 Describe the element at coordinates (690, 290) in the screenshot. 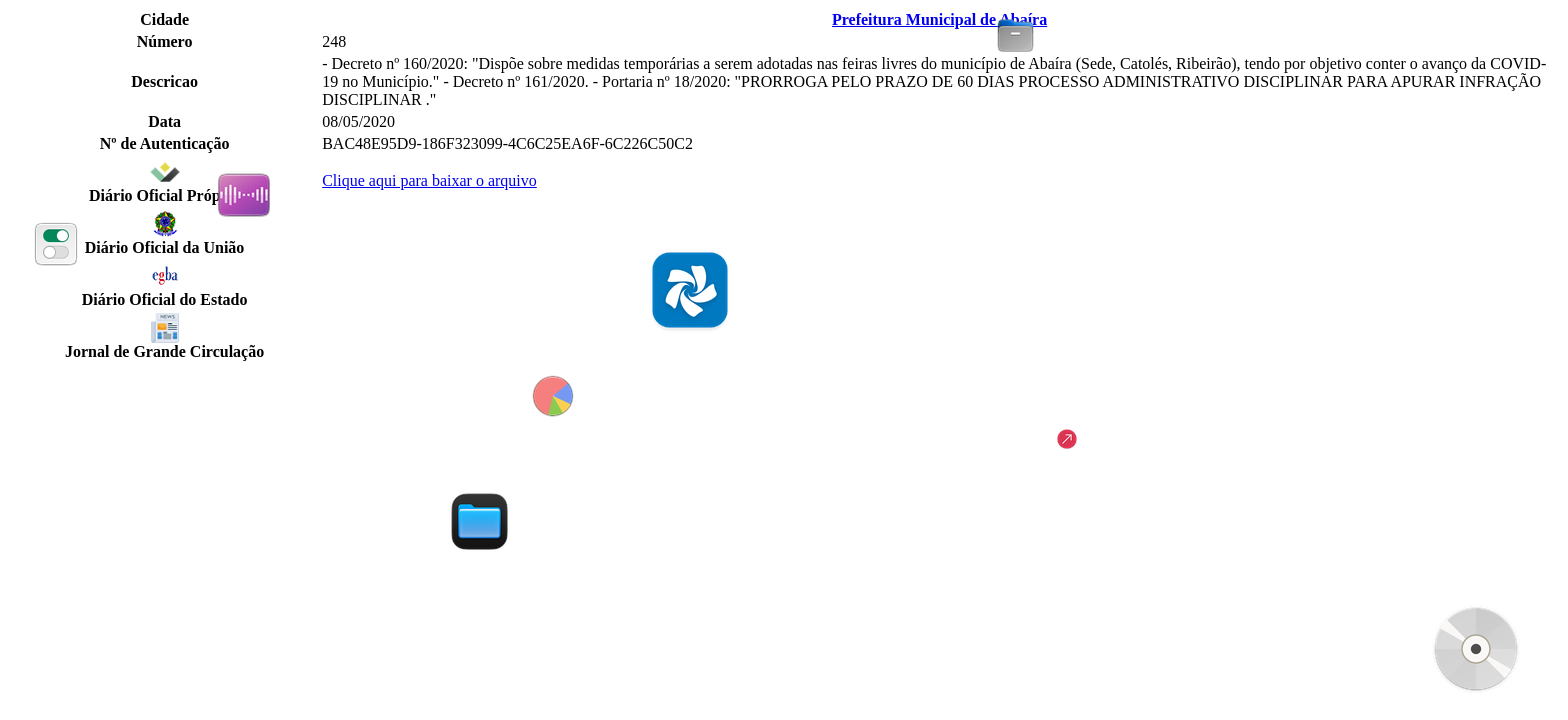

I see `open chakra linux distribution` at that location.